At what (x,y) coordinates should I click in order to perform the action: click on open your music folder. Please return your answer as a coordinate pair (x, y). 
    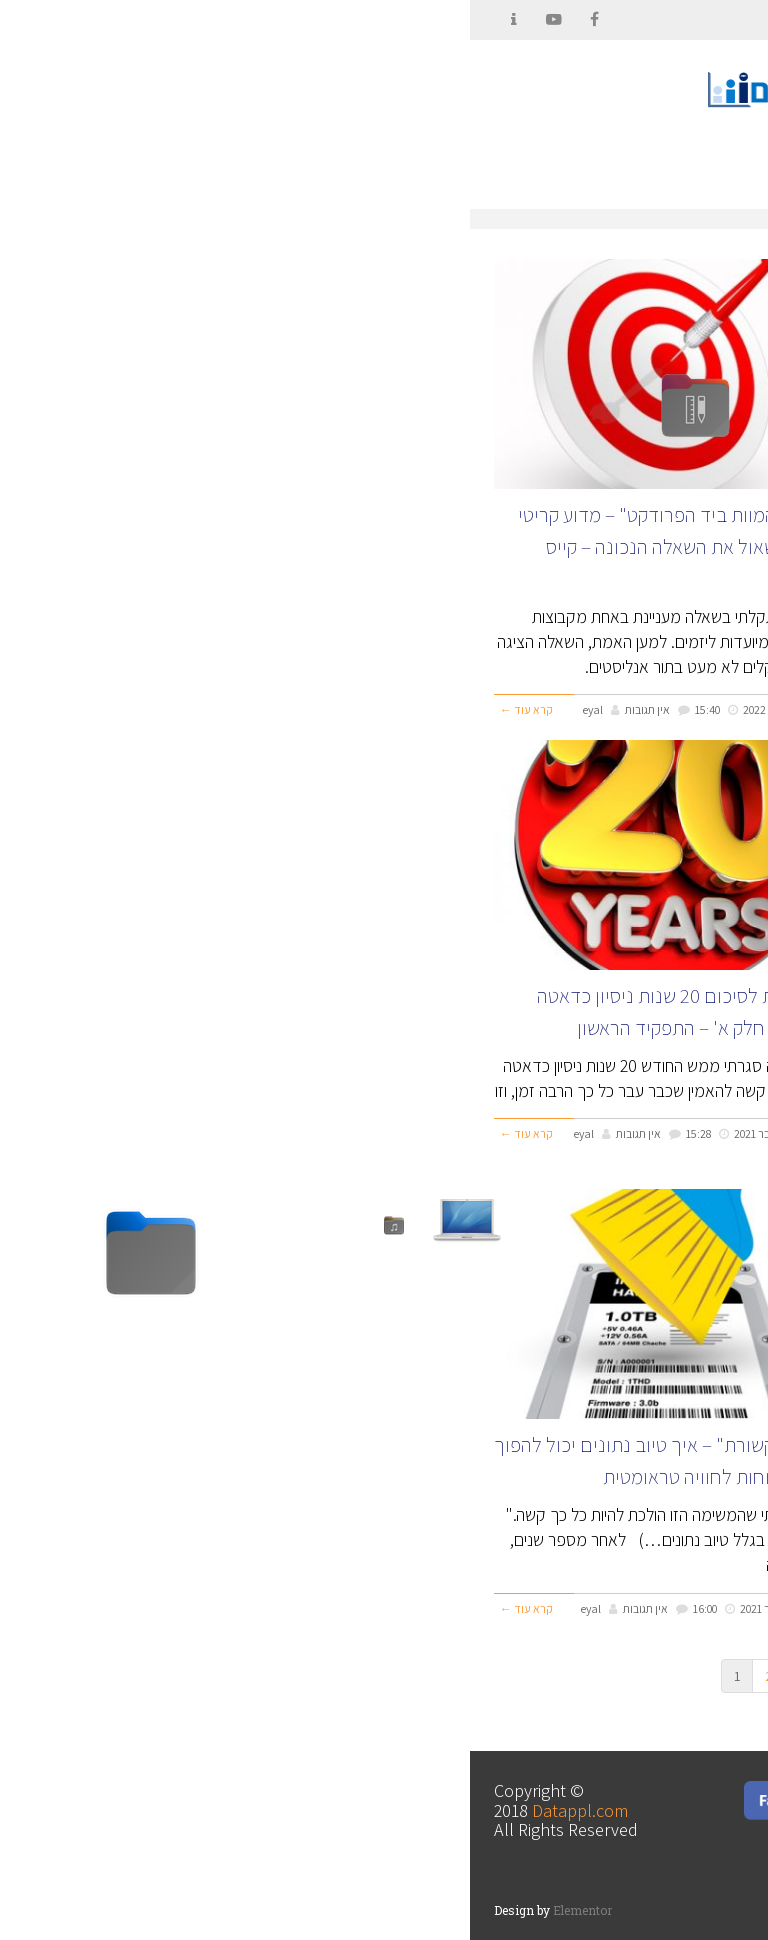
    Looking at the image, I should click on (394, 1225).